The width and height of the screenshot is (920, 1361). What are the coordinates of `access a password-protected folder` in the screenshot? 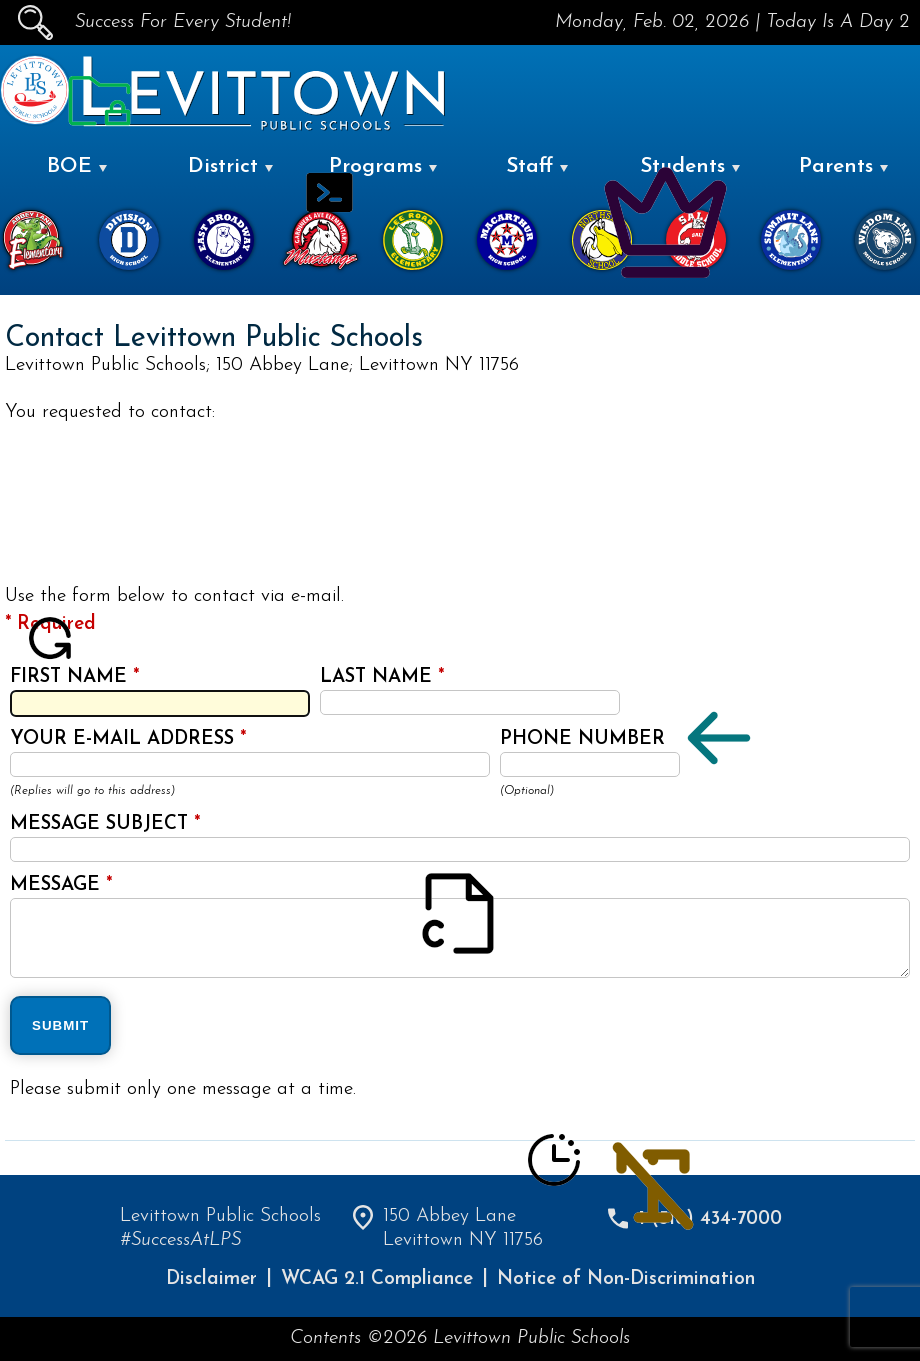 It's located at (99, 99).